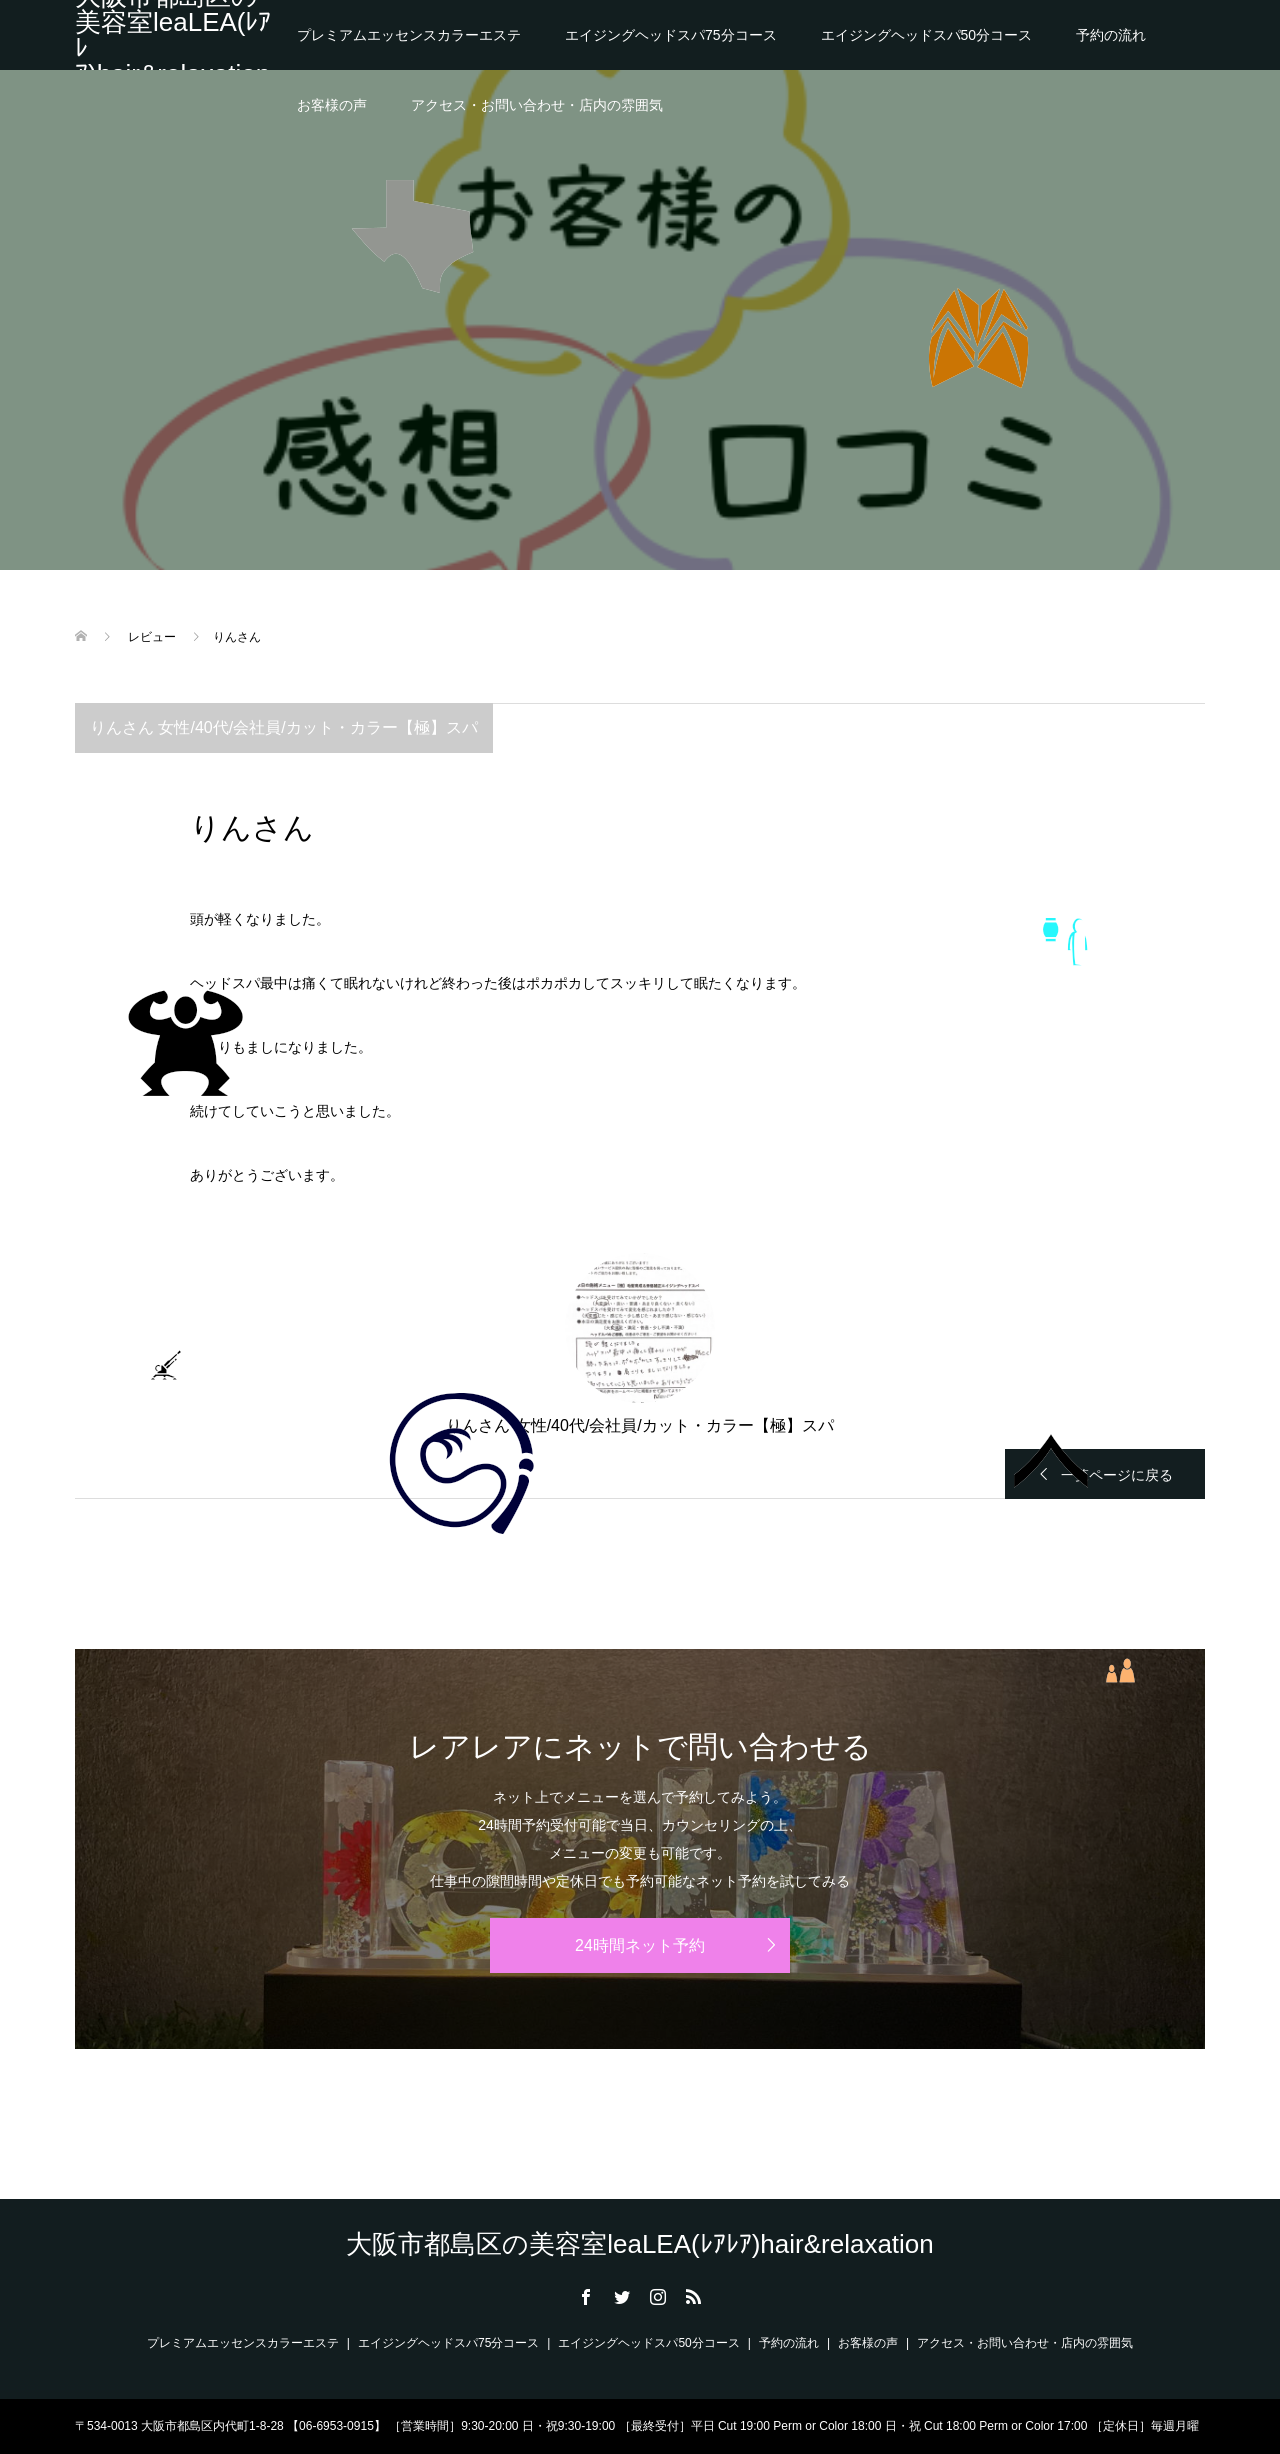 Image resolution: width=1280 pixels, height=2454 pixels. Describe the element at coordinates (1051, 1461) in the screenshot. I see `indicates lowest military rank (private)` at that location.